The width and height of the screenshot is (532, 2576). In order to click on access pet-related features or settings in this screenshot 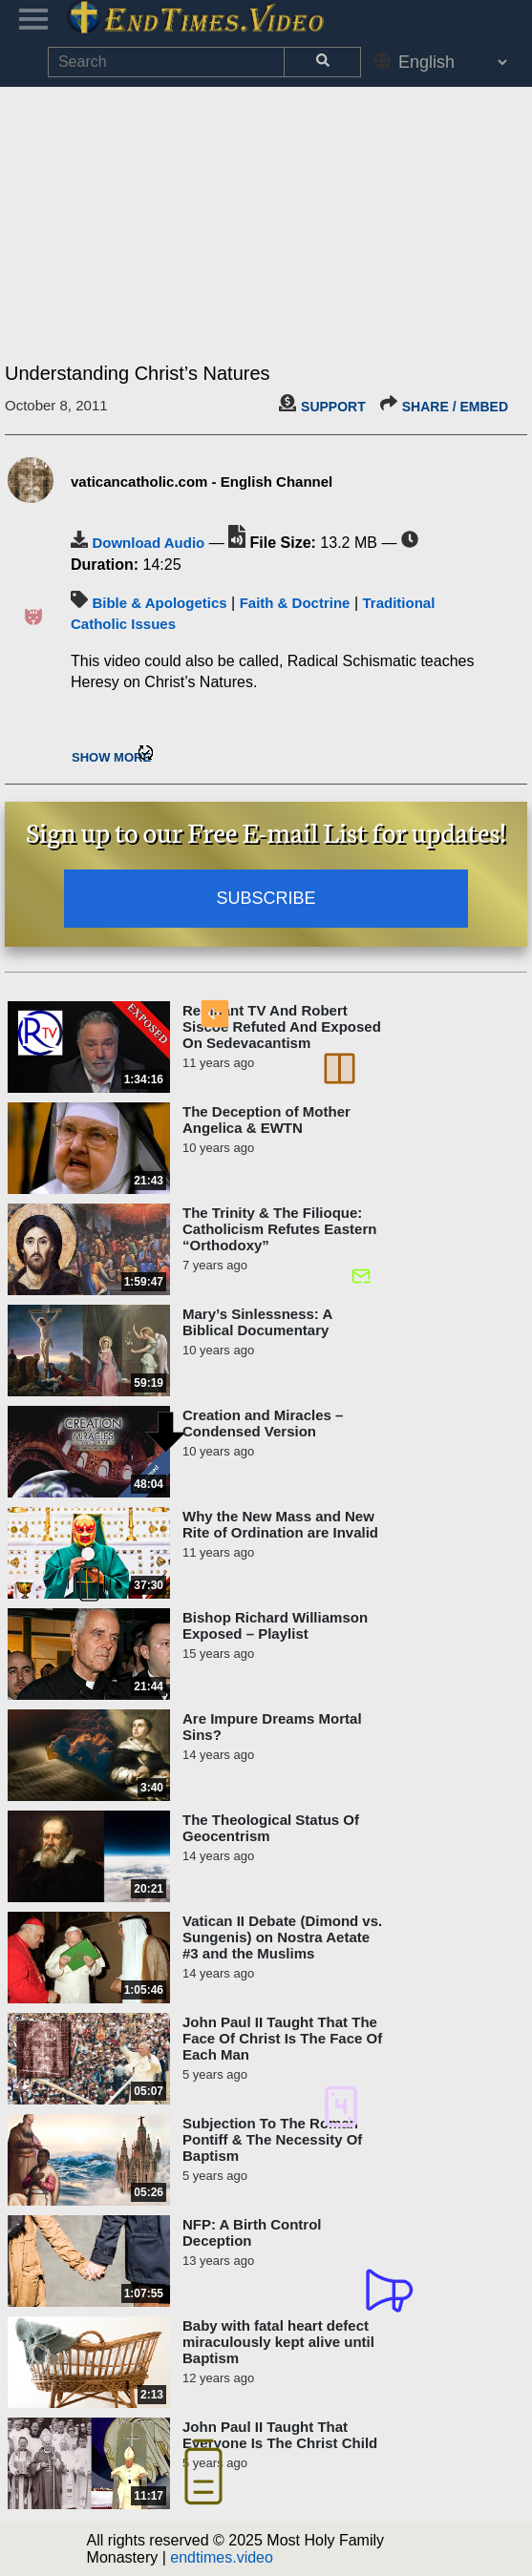, I will do `click(33, 617)`.